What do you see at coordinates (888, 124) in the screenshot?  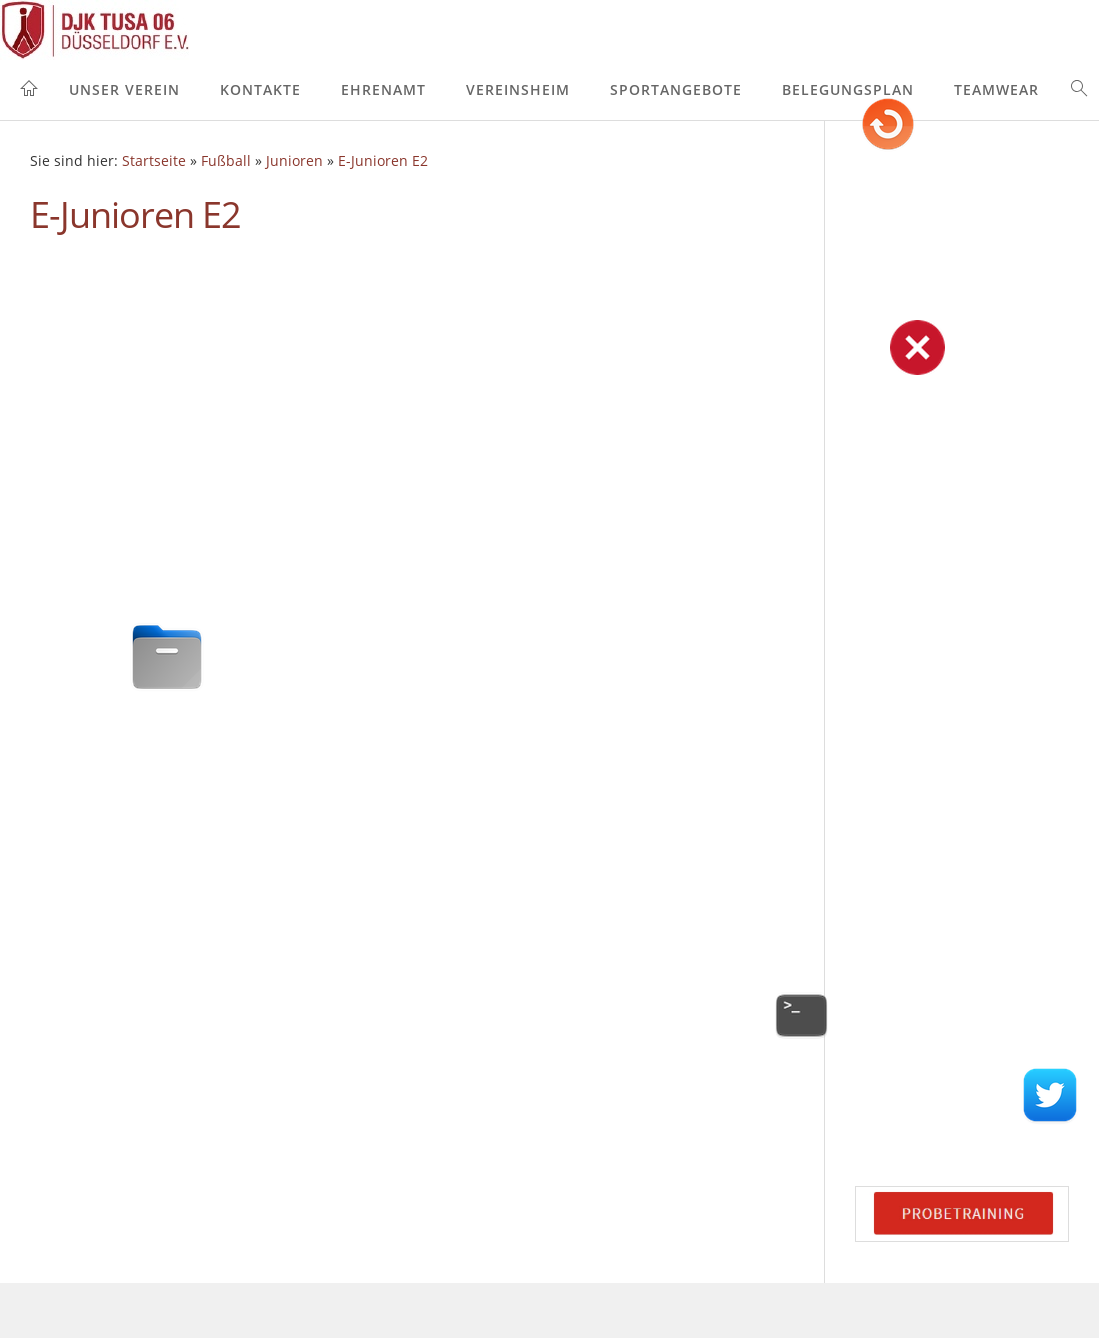 I see `open Ubuntu Livepatch settings` at bounding box center [888, 124].